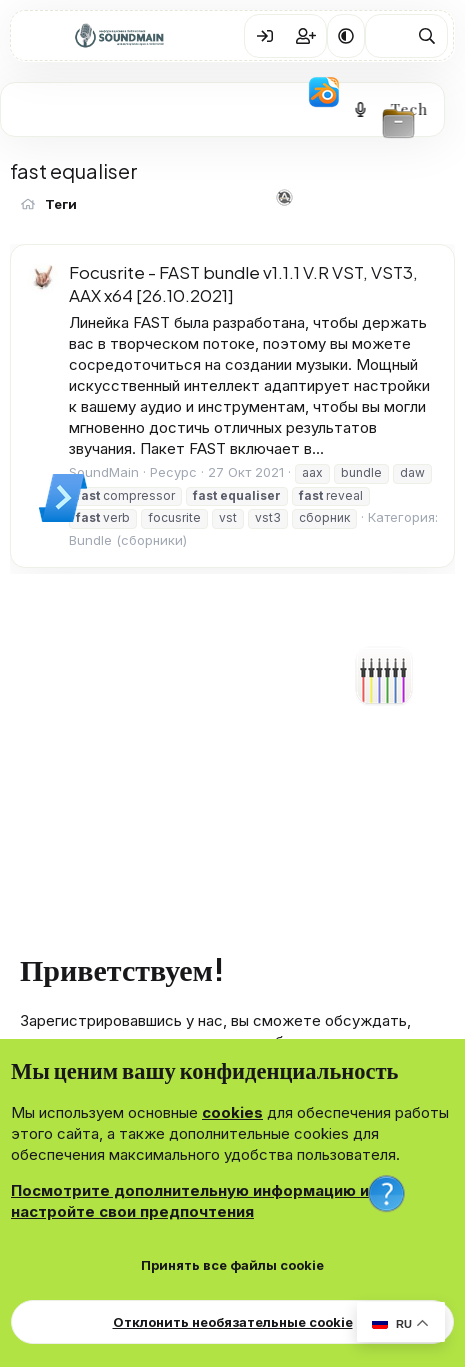 This screenshot has width=465, height=1367. I want to click on open pulseview signal analysis application, so click(383, 674).